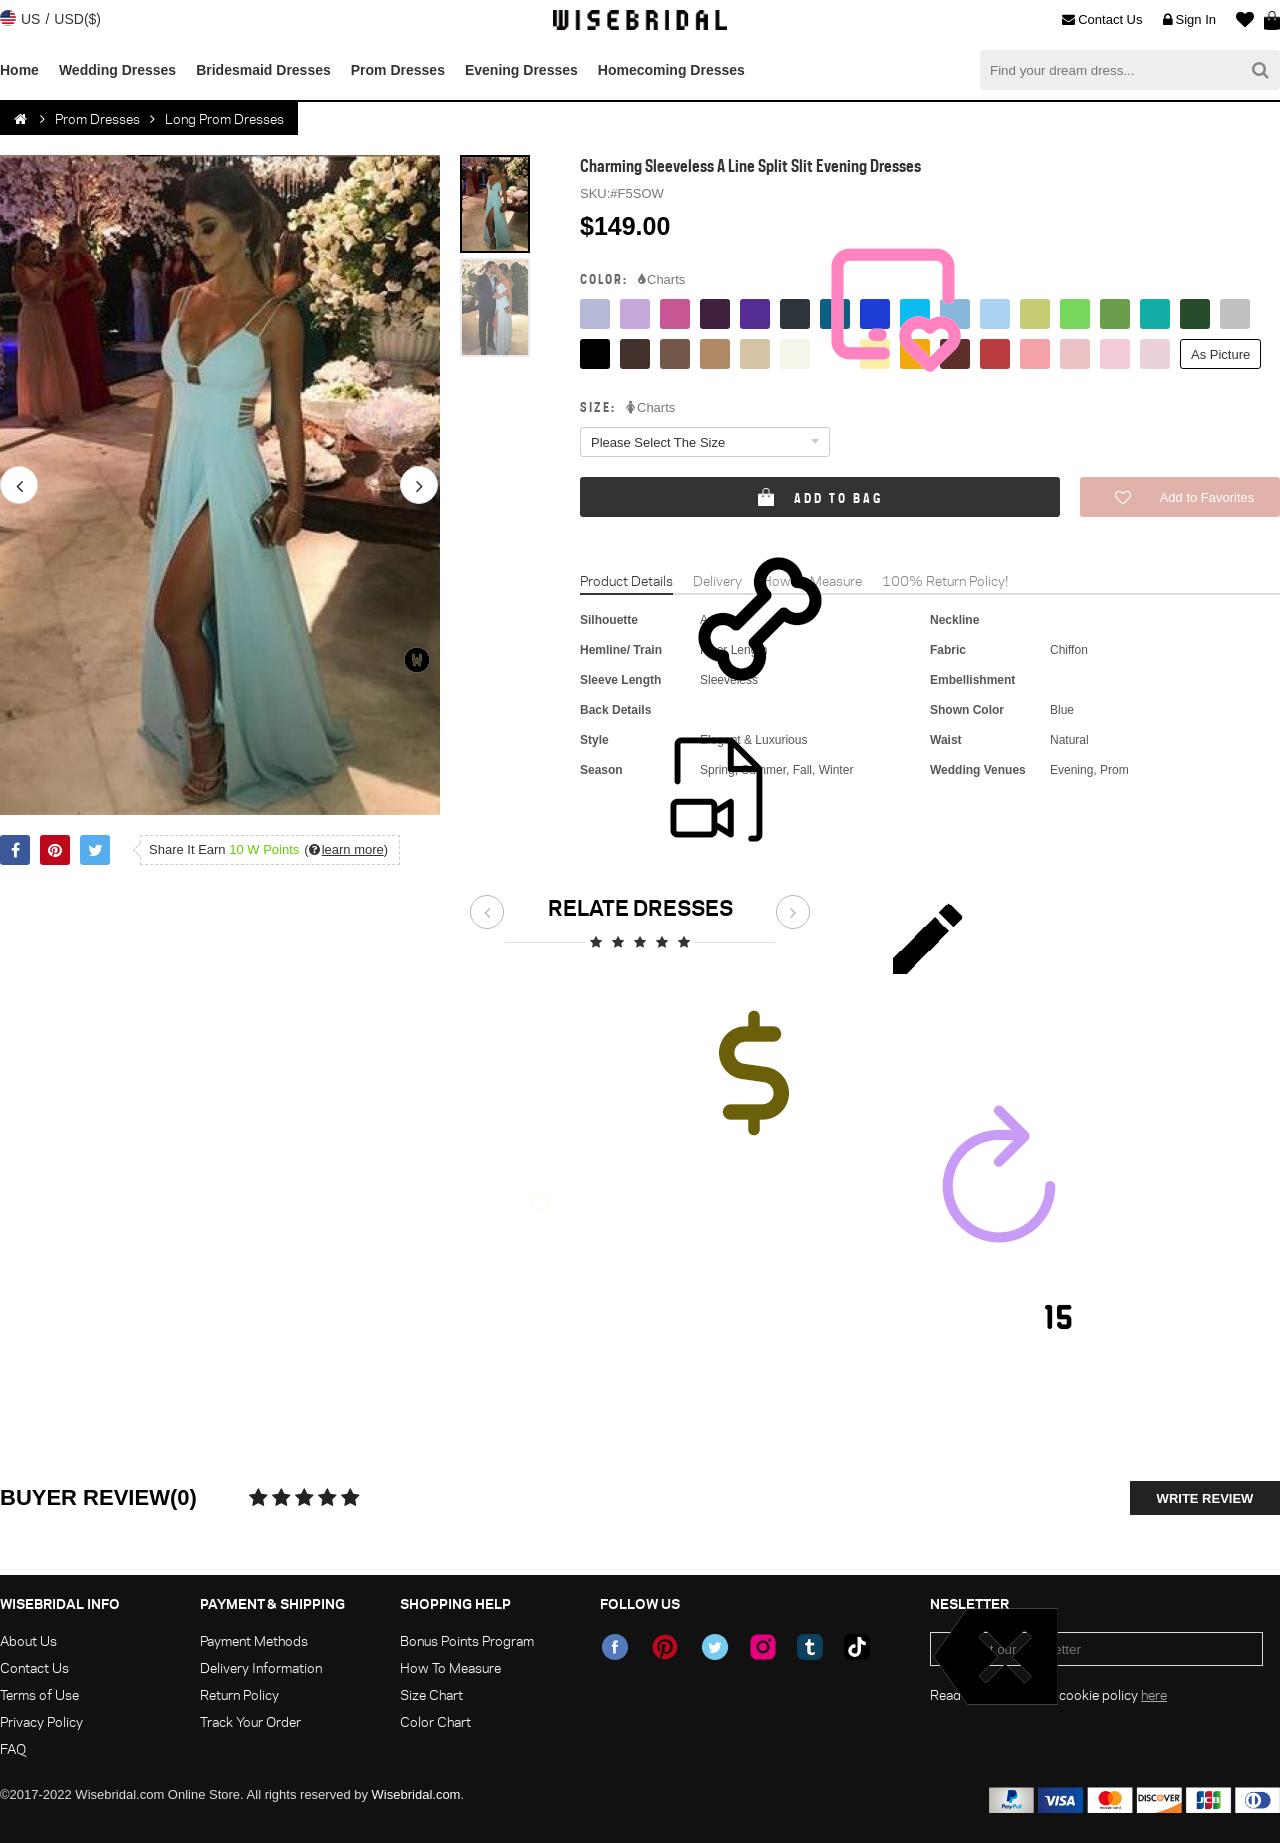  Describe the element at coordinates (1057, 1317) in the screenshot. I see `indicates 15 unread items or notifications` at that location.